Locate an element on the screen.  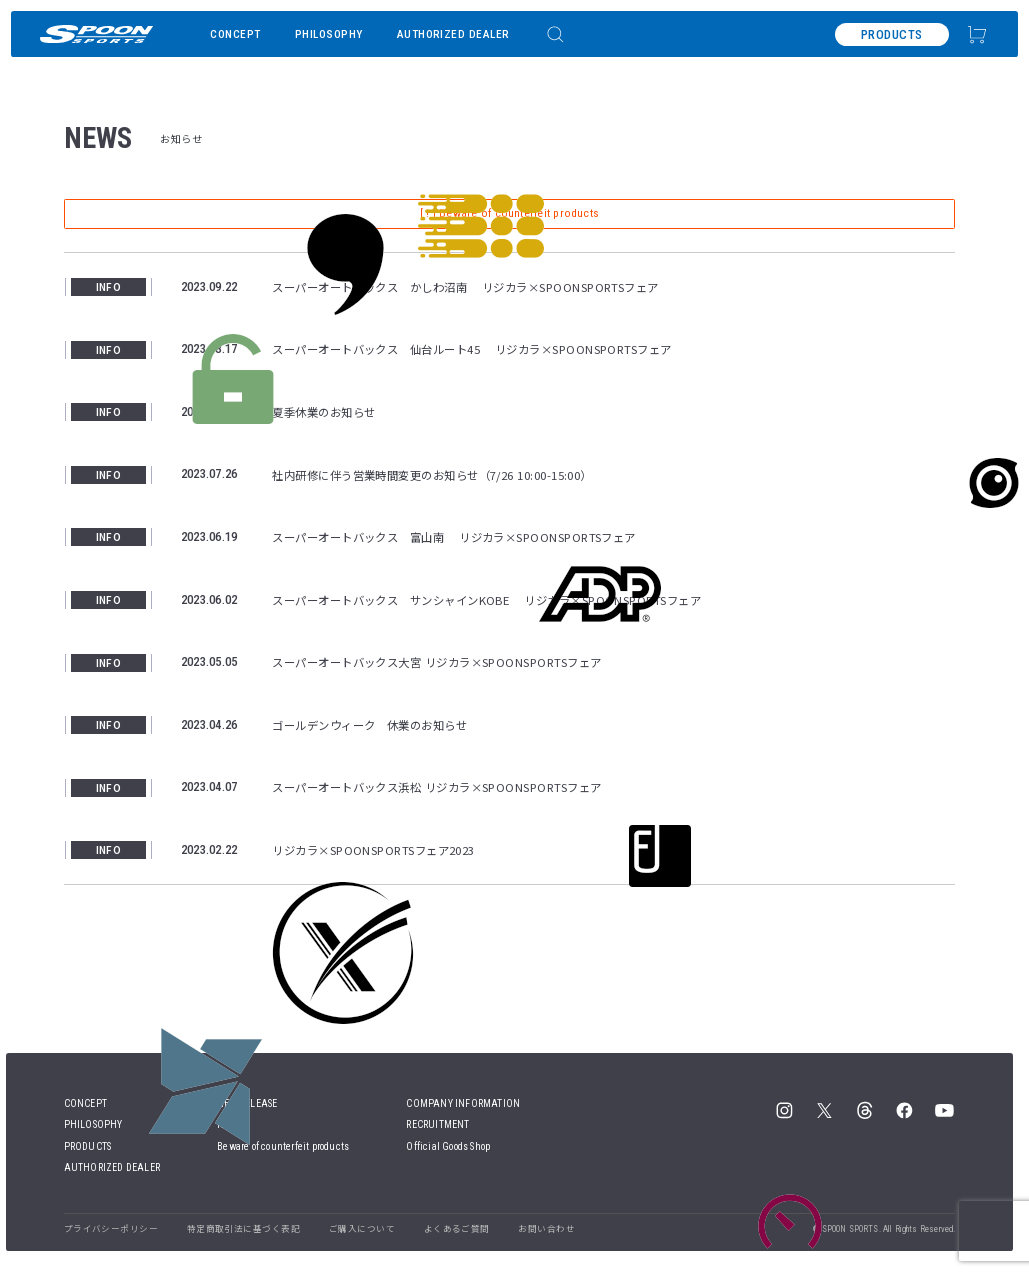
link to MODX content management system is located at coordinates (205, 1086).